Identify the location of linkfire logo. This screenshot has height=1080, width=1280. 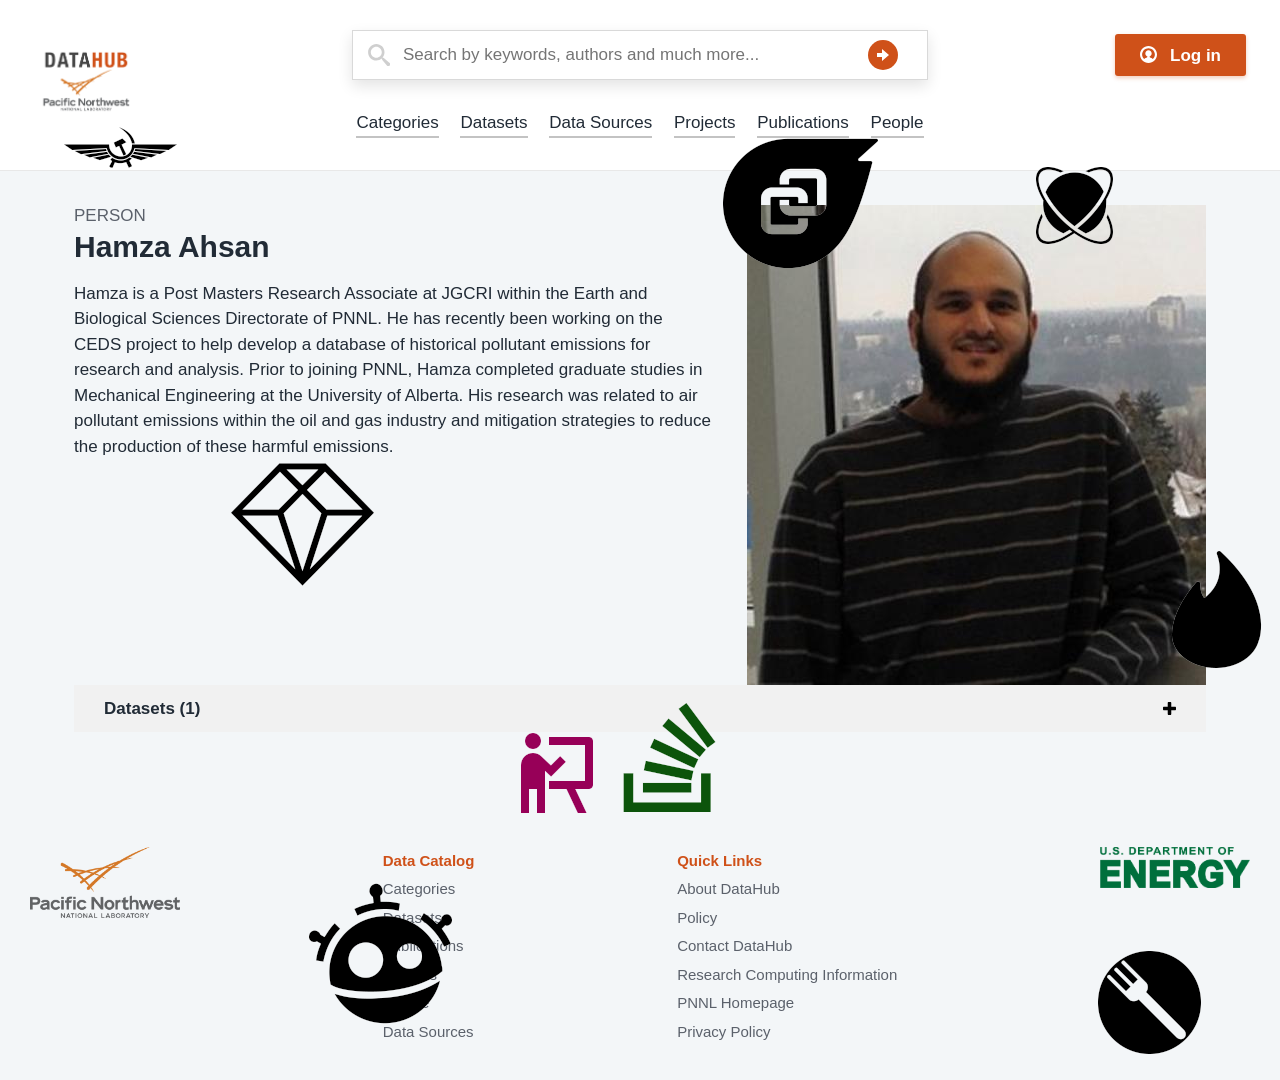
(800, 203).